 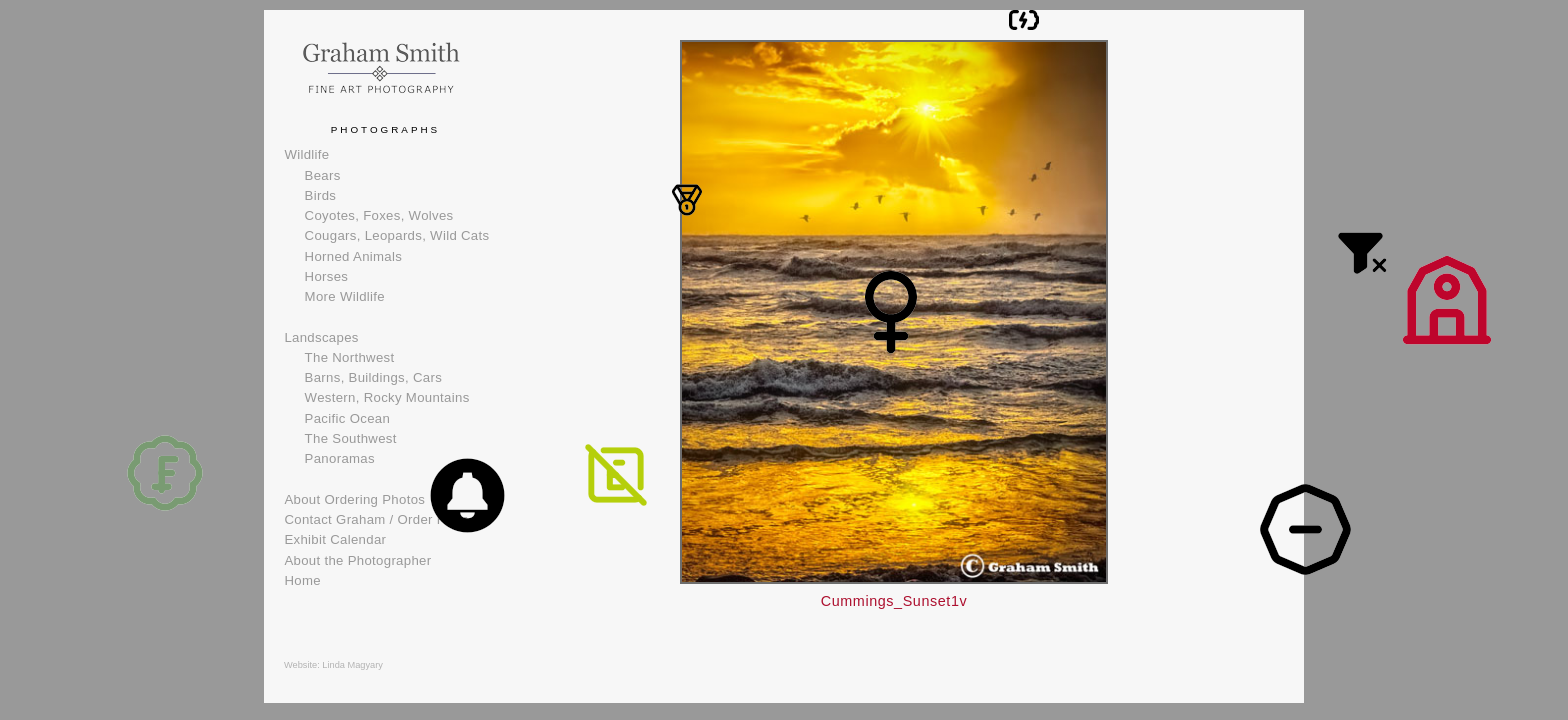 What do you see at coordinates (1360, 251) in the screenshot?
I see `clear all active filters` at bounding box center [1360, 251].